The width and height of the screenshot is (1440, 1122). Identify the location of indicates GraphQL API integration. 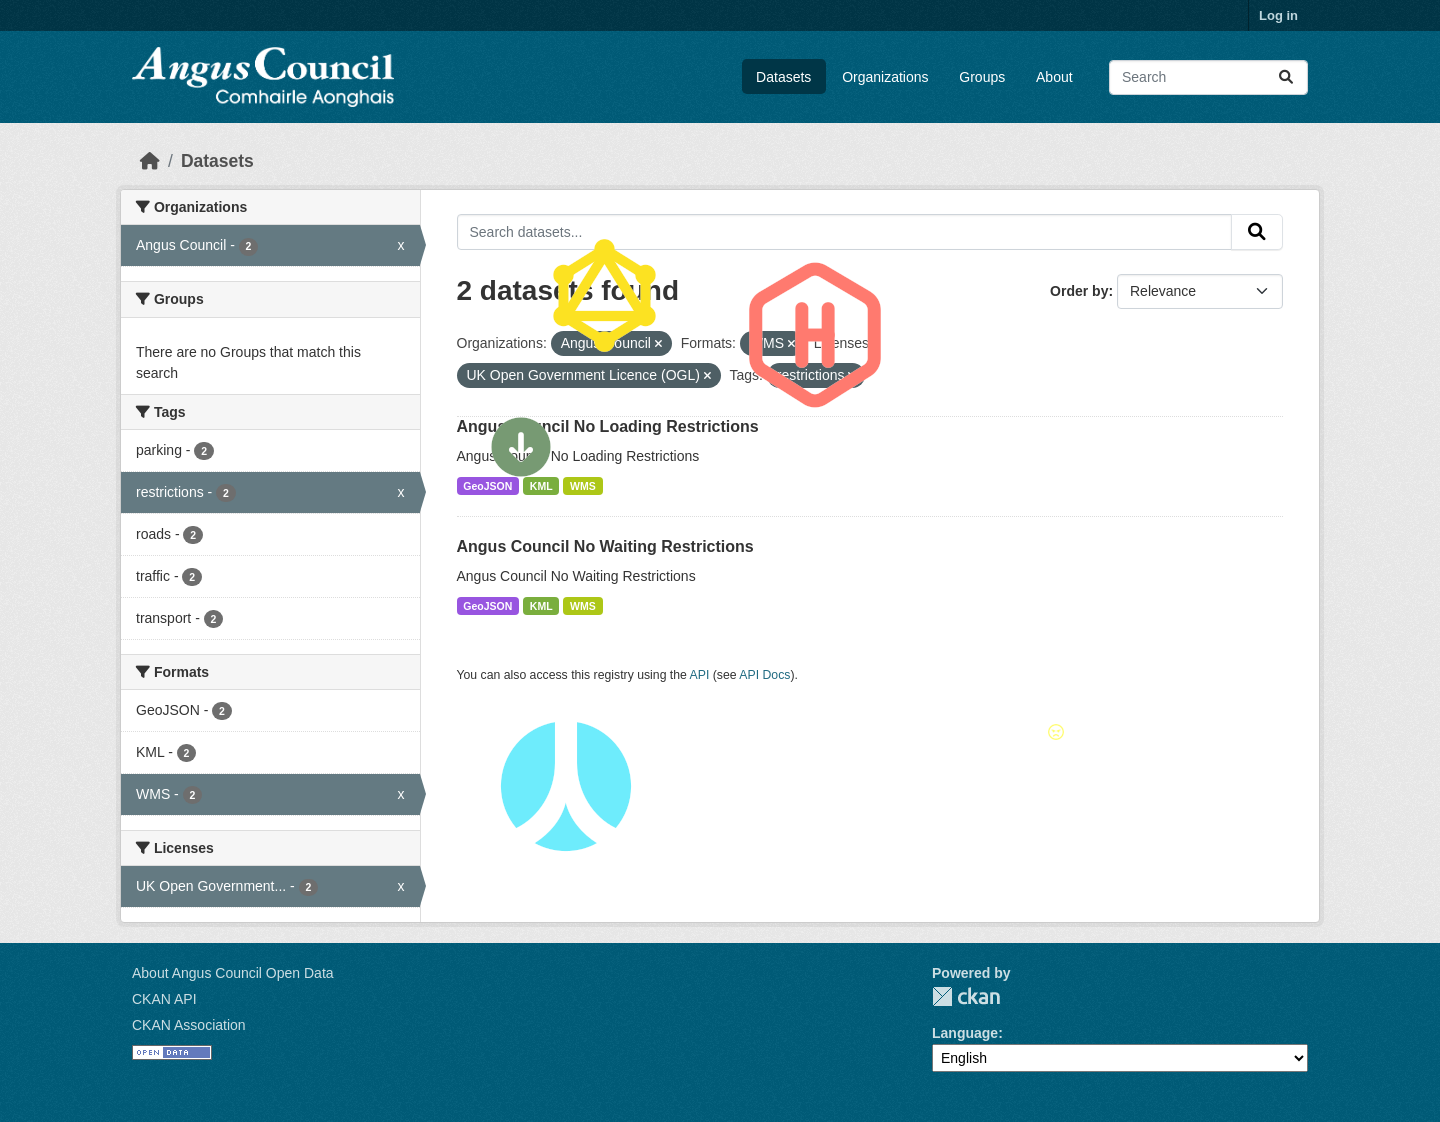
(604, 295).